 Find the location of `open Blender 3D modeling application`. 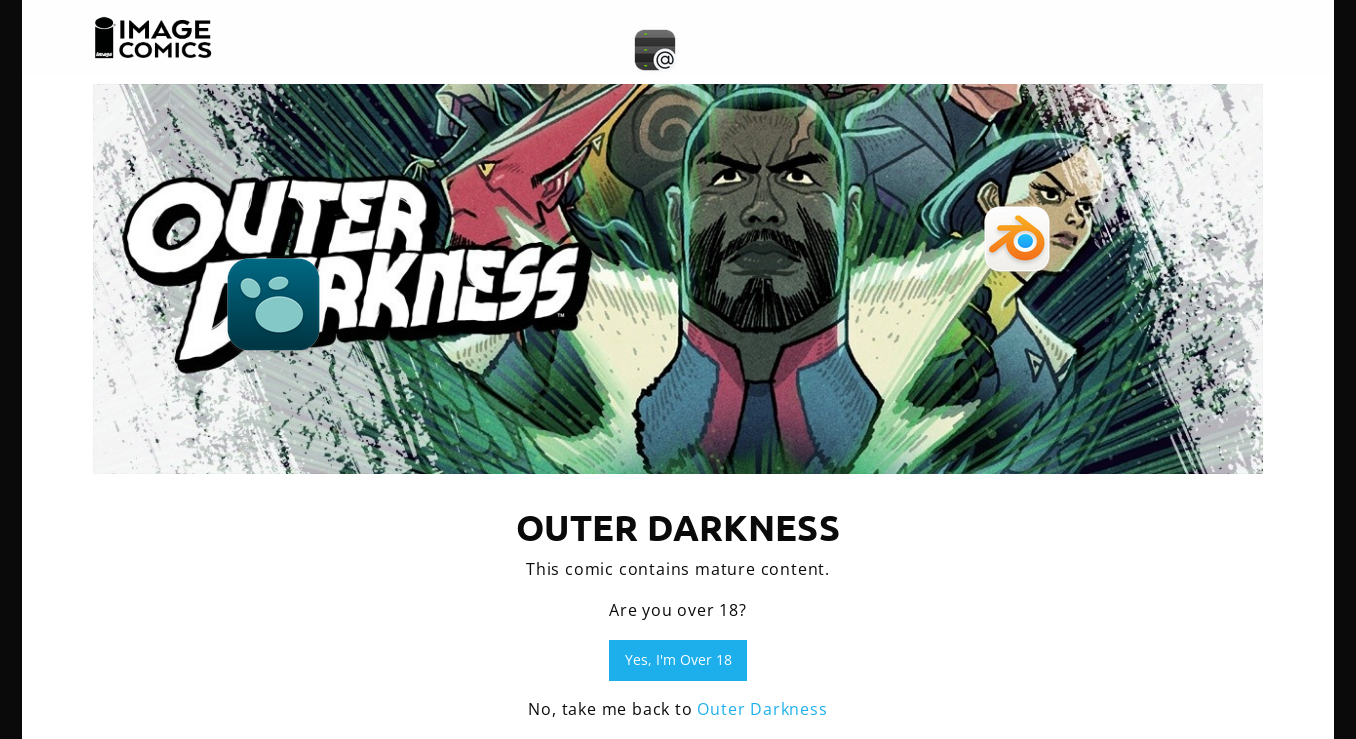

open Blender 3D modeling application is located at coordinates (1017, 239).